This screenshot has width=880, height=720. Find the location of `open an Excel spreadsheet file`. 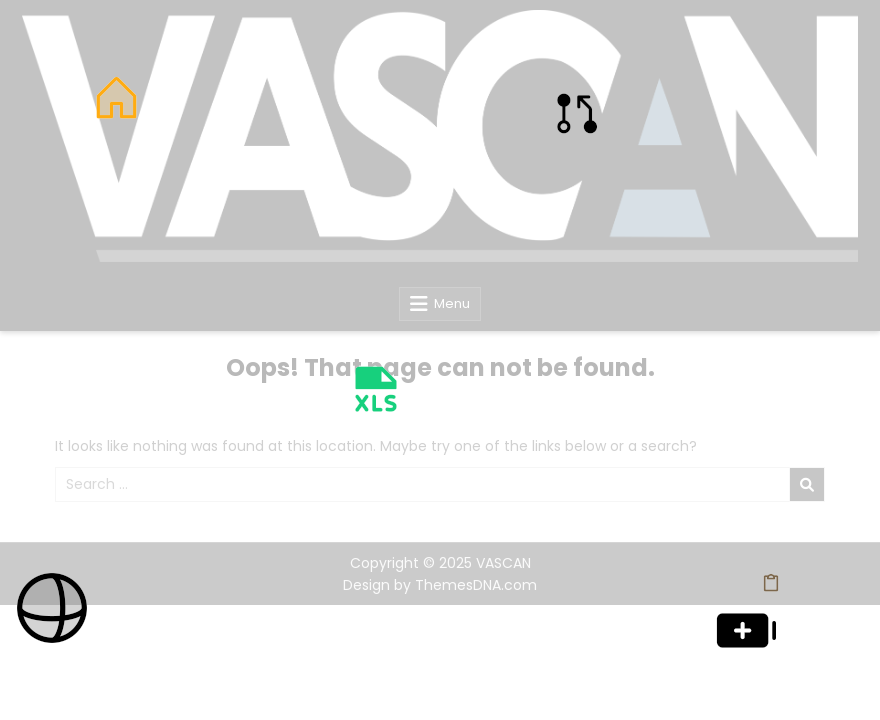

open an Excel spreadsheet file is located at coordinates (376, 391).